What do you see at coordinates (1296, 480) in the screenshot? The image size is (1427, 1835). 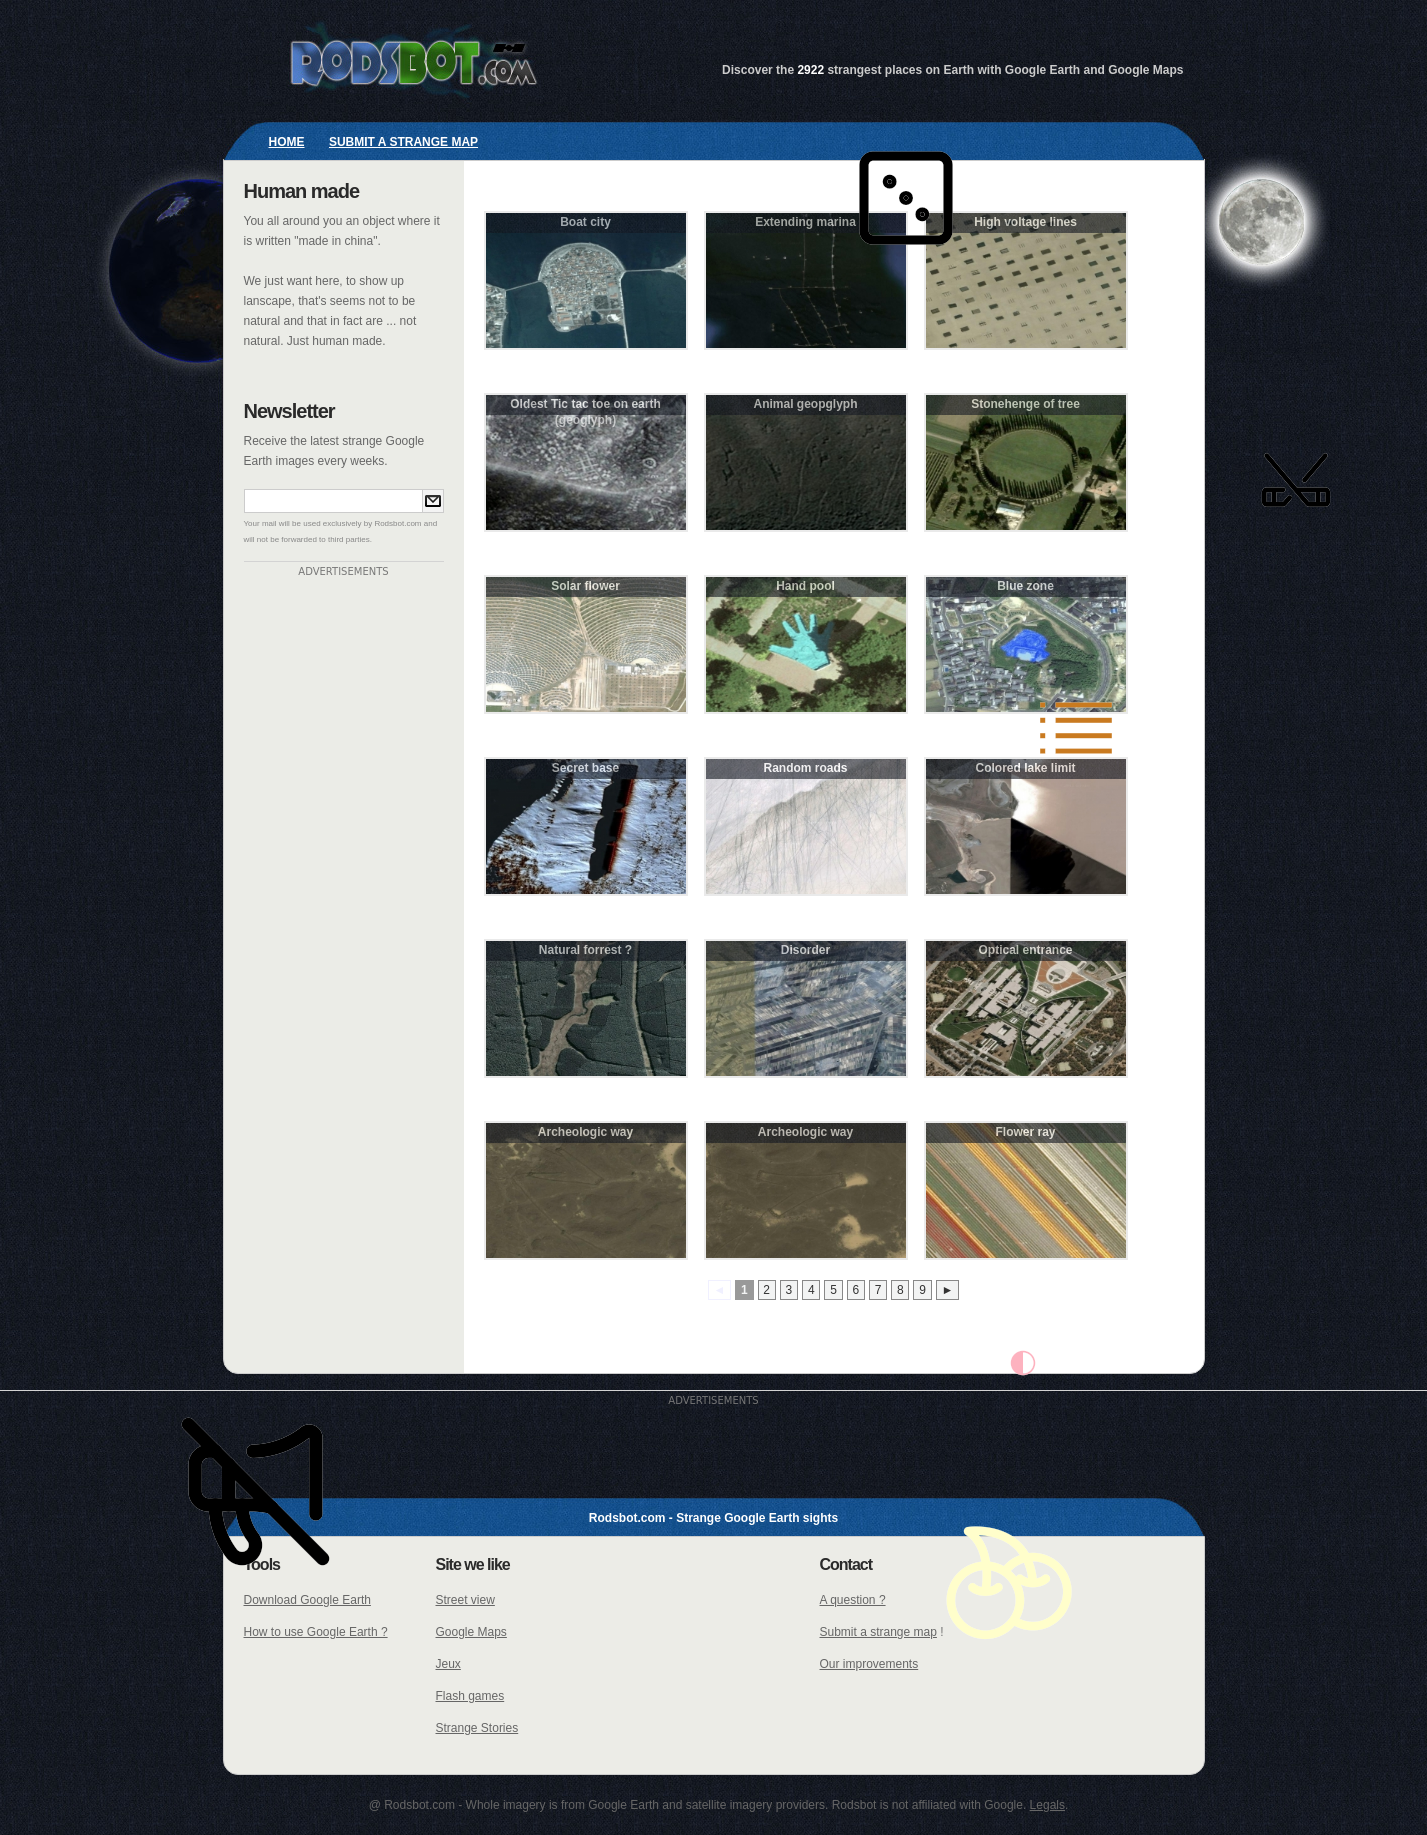 I see `view hockey sports content` at bounding box center [1296, 480].